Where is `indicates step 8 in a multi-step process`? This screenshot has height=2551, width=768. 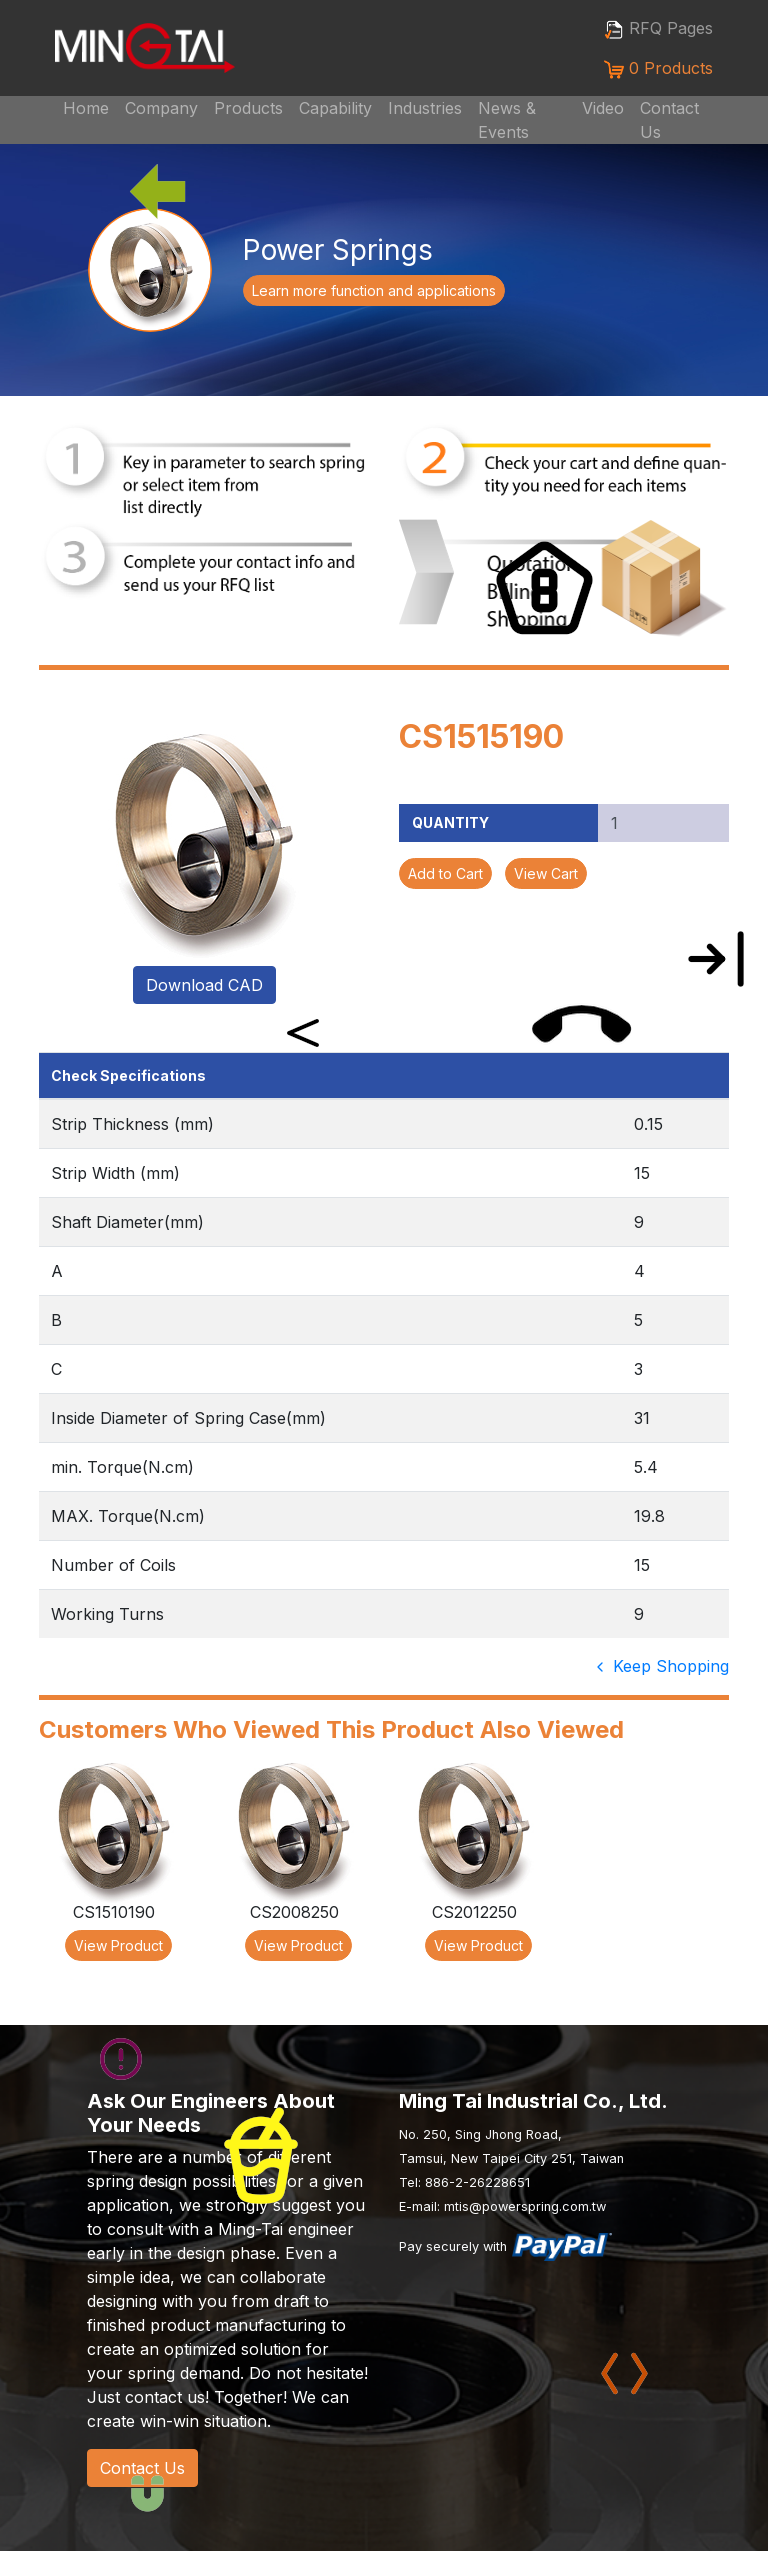
indicates step 8 in a multi-step process is located at coordinates (544, 590).